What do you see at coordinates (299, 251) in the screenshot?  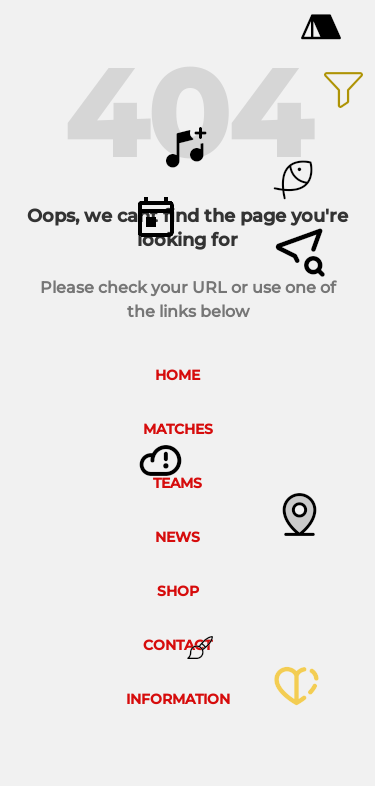 I see `search for a location on the map` at bounding box center [299, 251].